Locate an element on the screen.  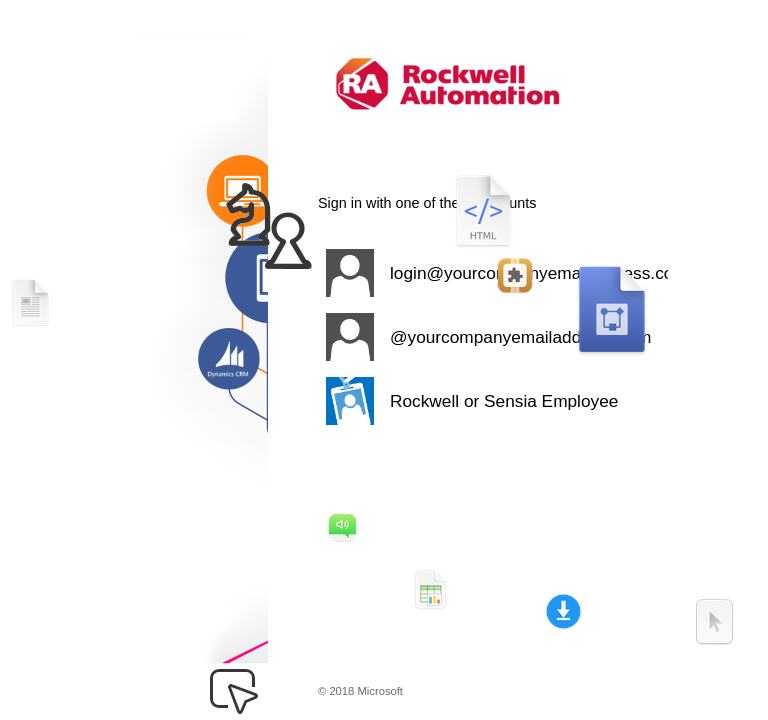
open chess game application is located at coordinates (269, 226).